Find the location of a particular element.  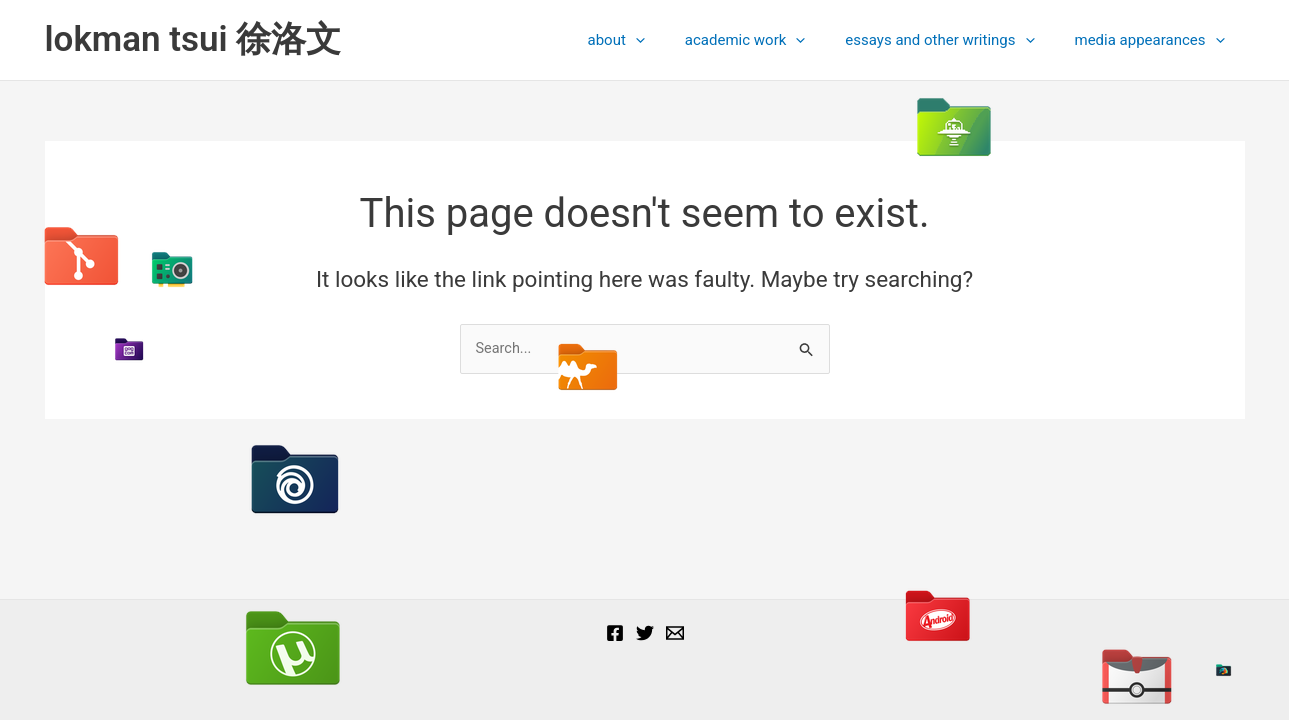

open gamejolt games folder is located at coordinates (954, 129).